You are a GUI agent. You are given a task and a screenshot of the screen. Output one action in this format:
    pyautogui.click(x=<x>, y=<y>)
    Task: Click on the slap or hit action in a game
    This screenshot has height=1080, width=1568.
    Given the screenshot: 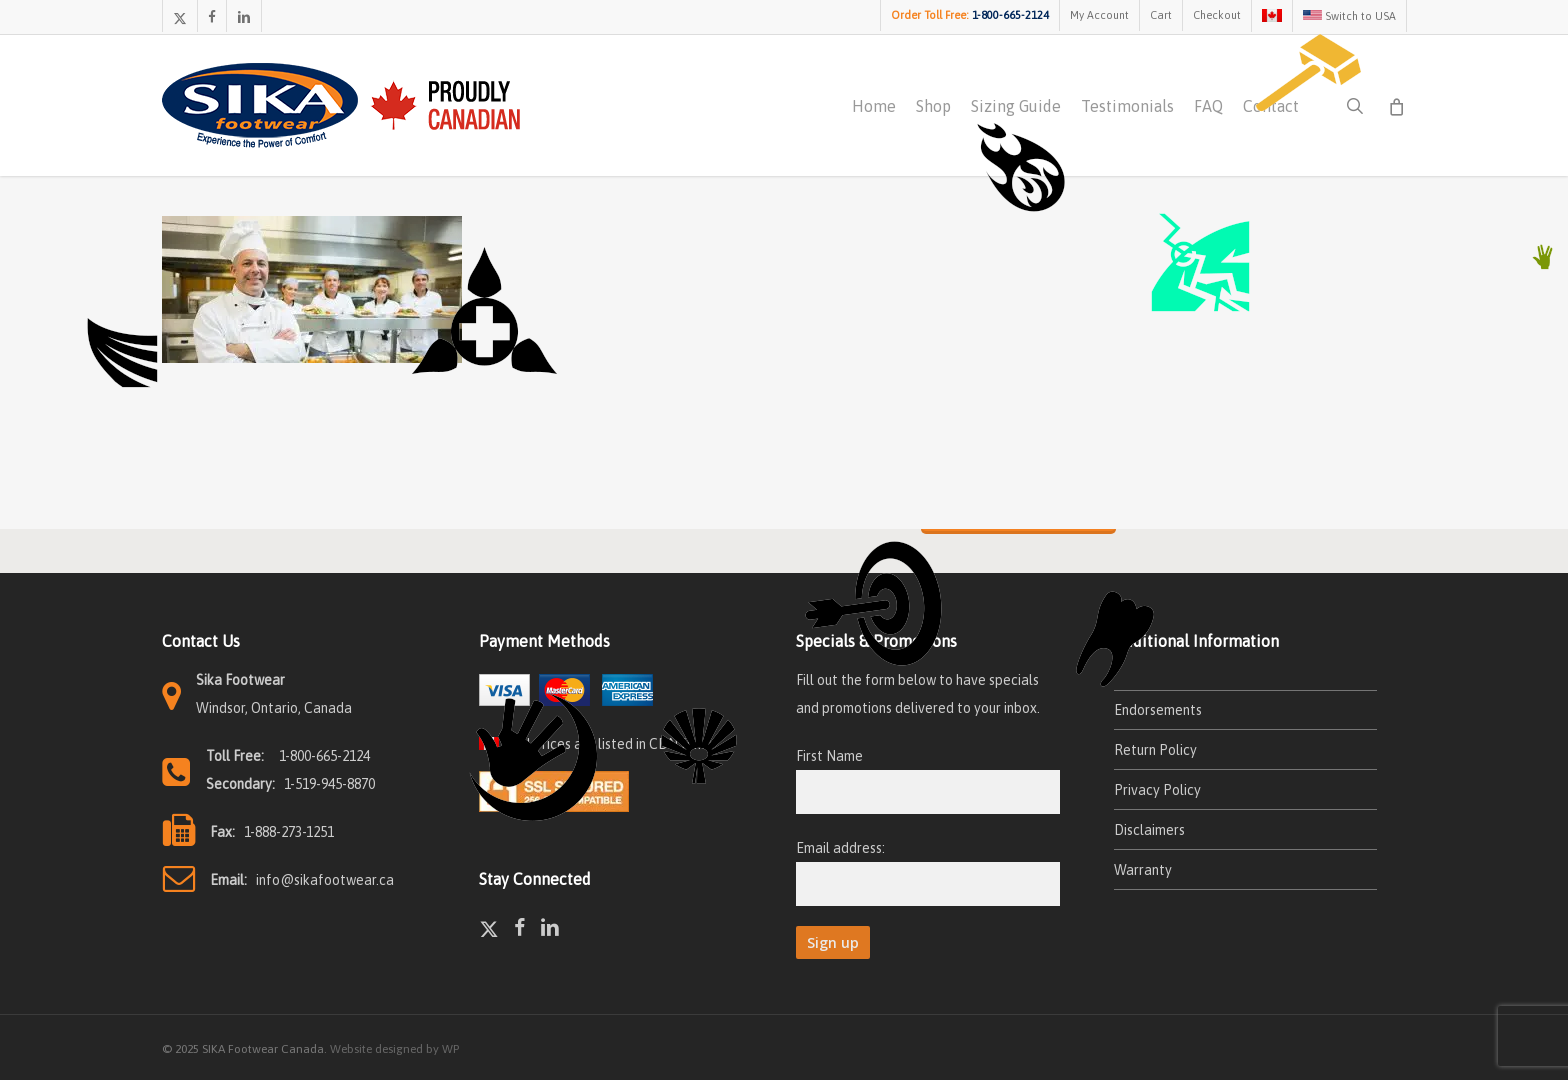 What is the action you would take?
    pyautogui.click(x=532, y=755)
    